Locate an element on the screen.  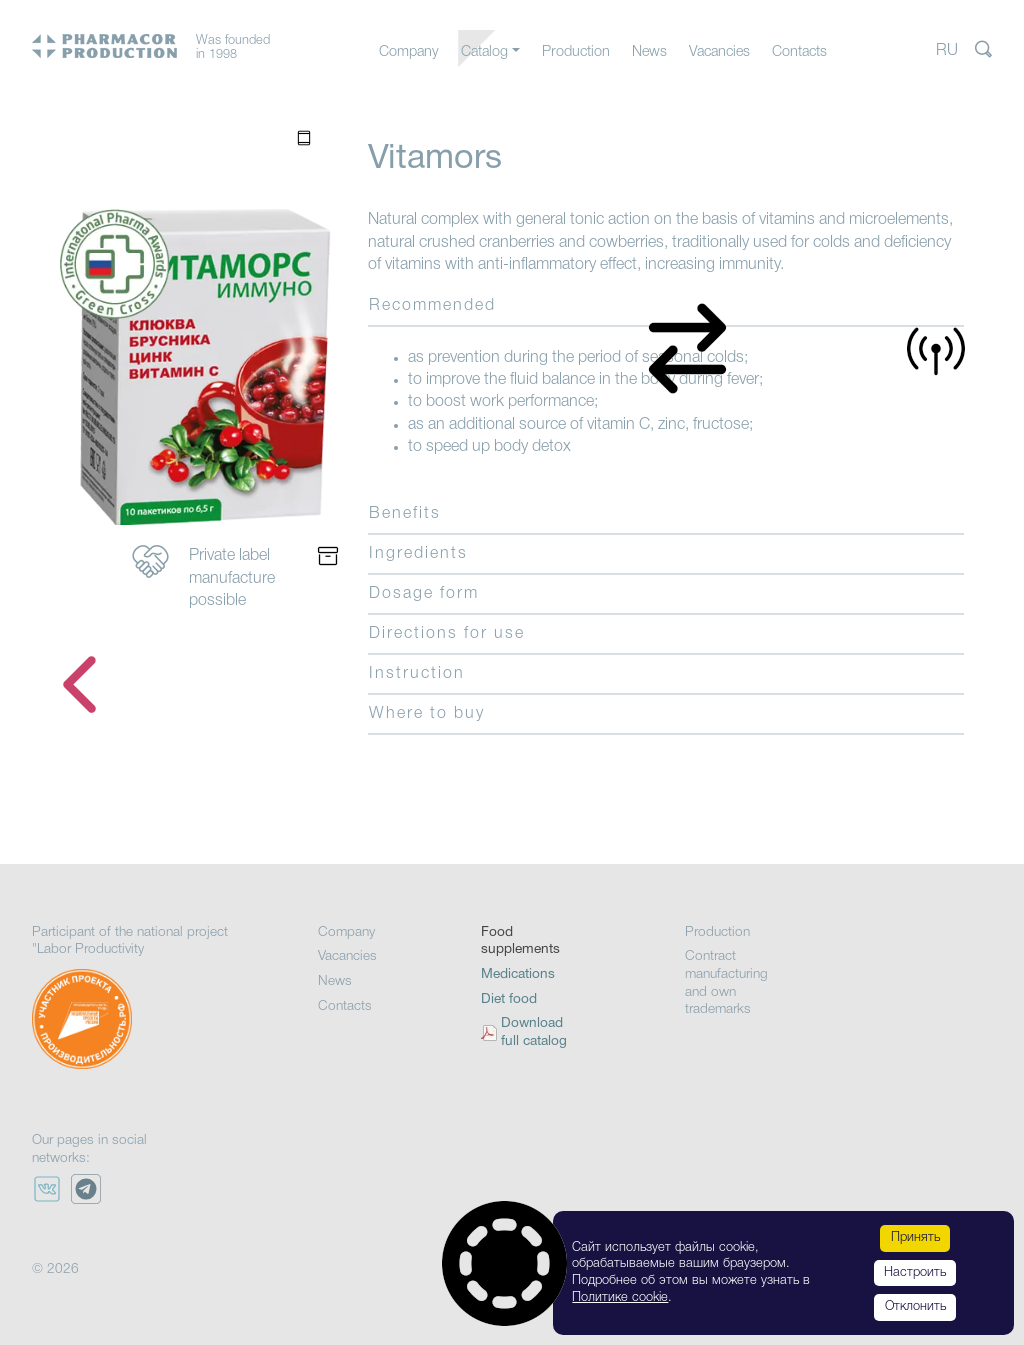
start a live broadcast or stream is located at coordinates (936, 351).